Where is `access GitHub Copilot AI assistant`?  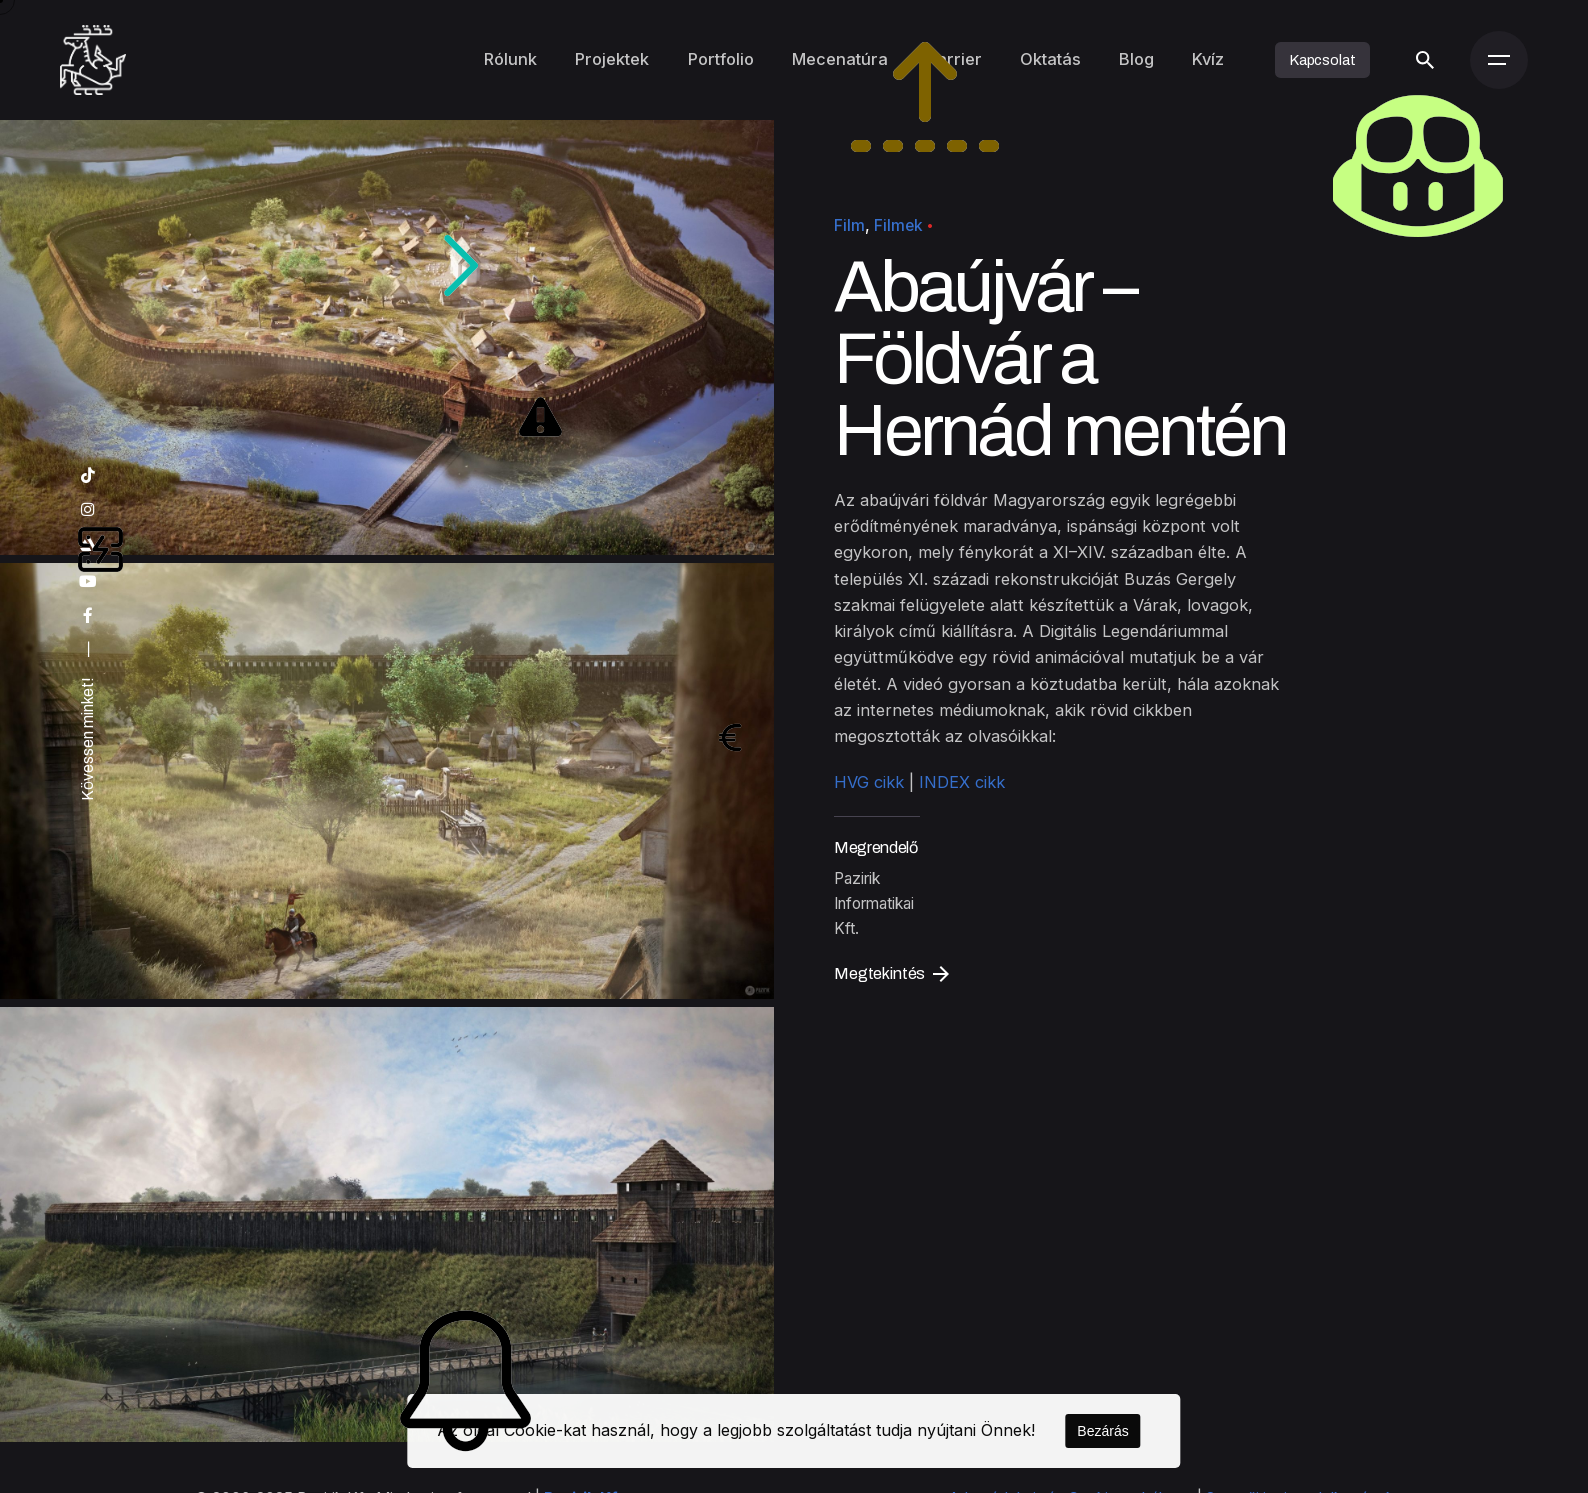
access GitHub Copilot AI assistant is located at coordinates (1418, 166).